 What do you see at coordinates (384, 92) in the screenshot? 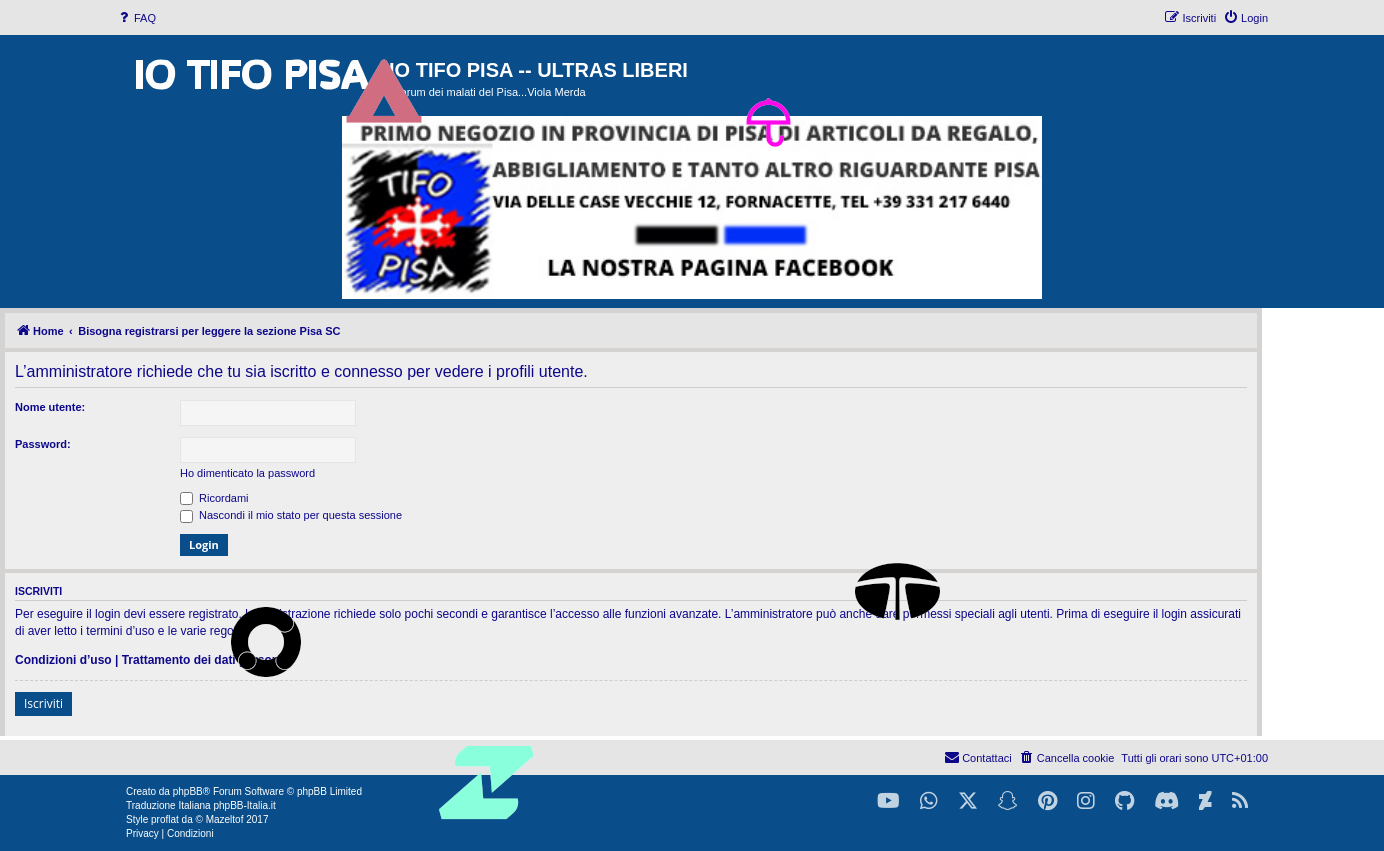
I see `view campground or camping locations` at bounding box center [384, 92].